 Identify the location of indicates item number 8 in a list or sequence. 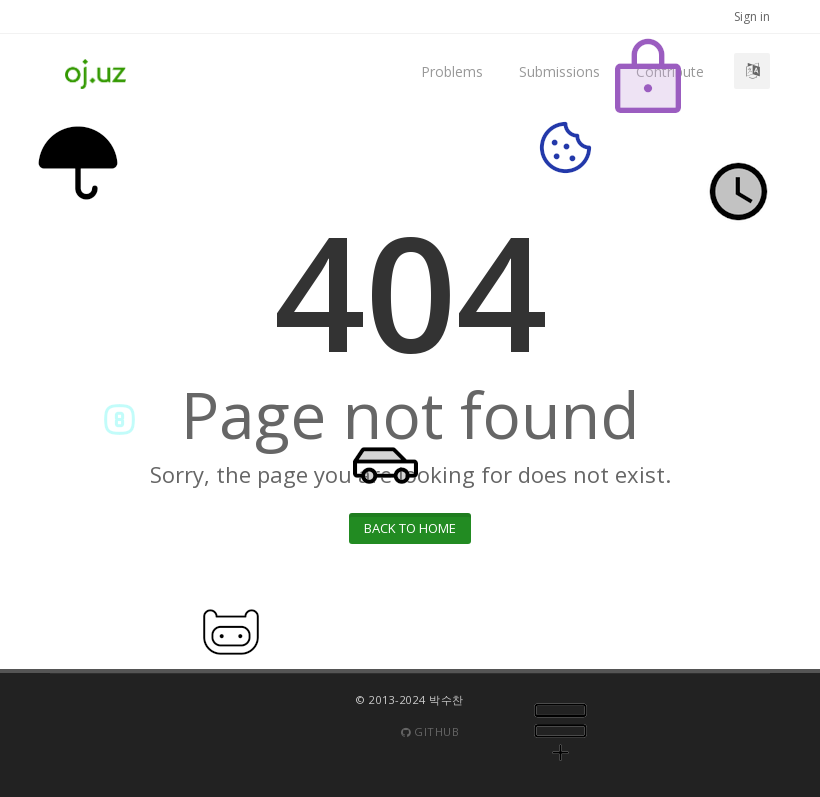
(119, 419).